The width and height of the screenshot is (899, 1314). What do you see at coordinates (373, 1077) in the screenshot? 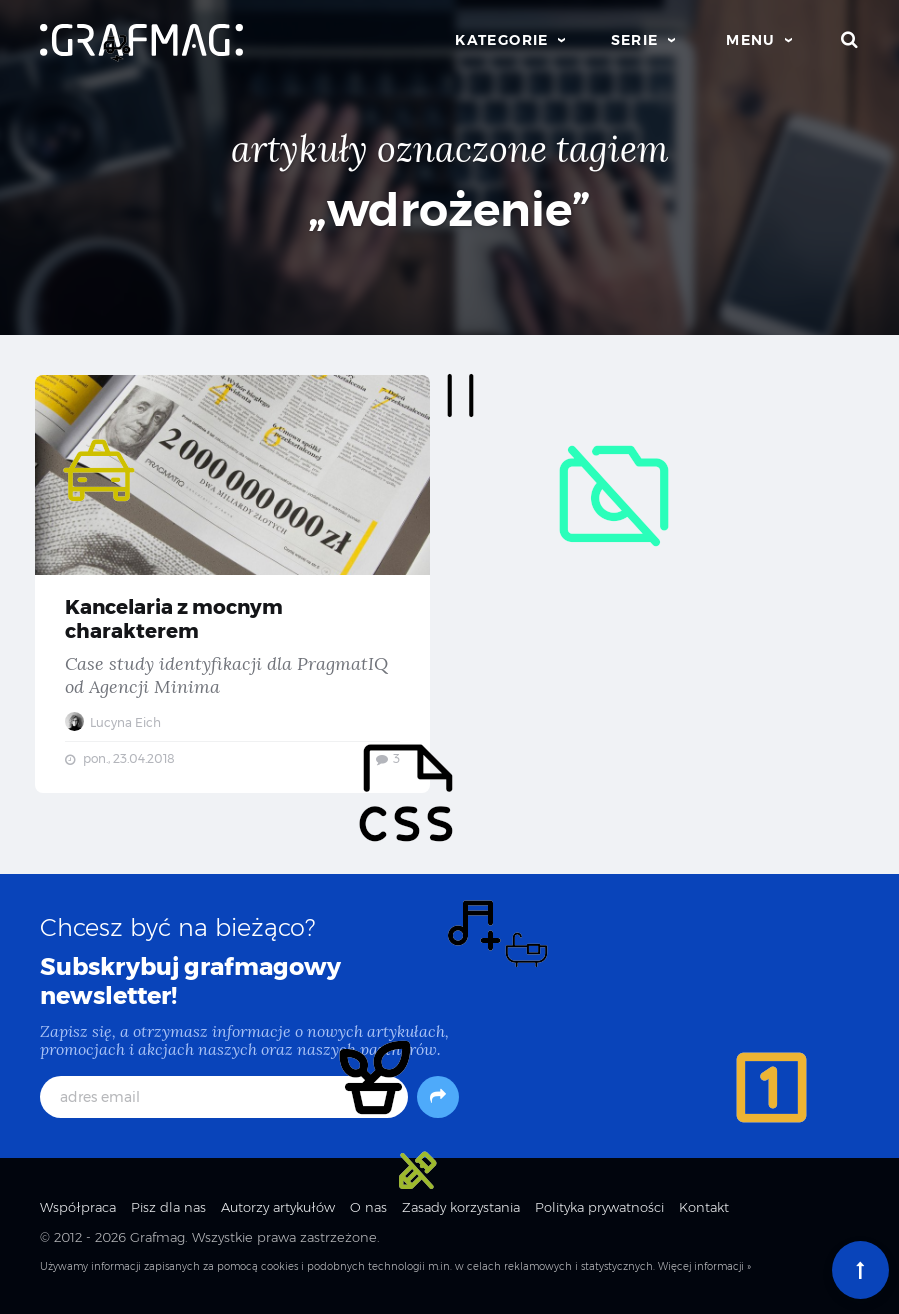
I see `access plant care or gardening features` at bounding box center [373, 1077].